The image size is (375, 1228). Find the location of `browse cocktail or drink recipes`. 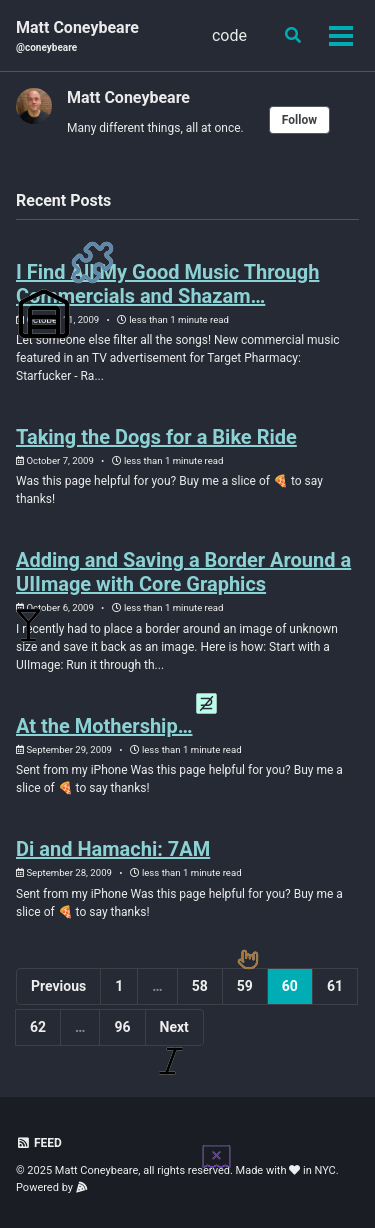

browse cocktail or drink recipes is located at coordinates (28, 624).